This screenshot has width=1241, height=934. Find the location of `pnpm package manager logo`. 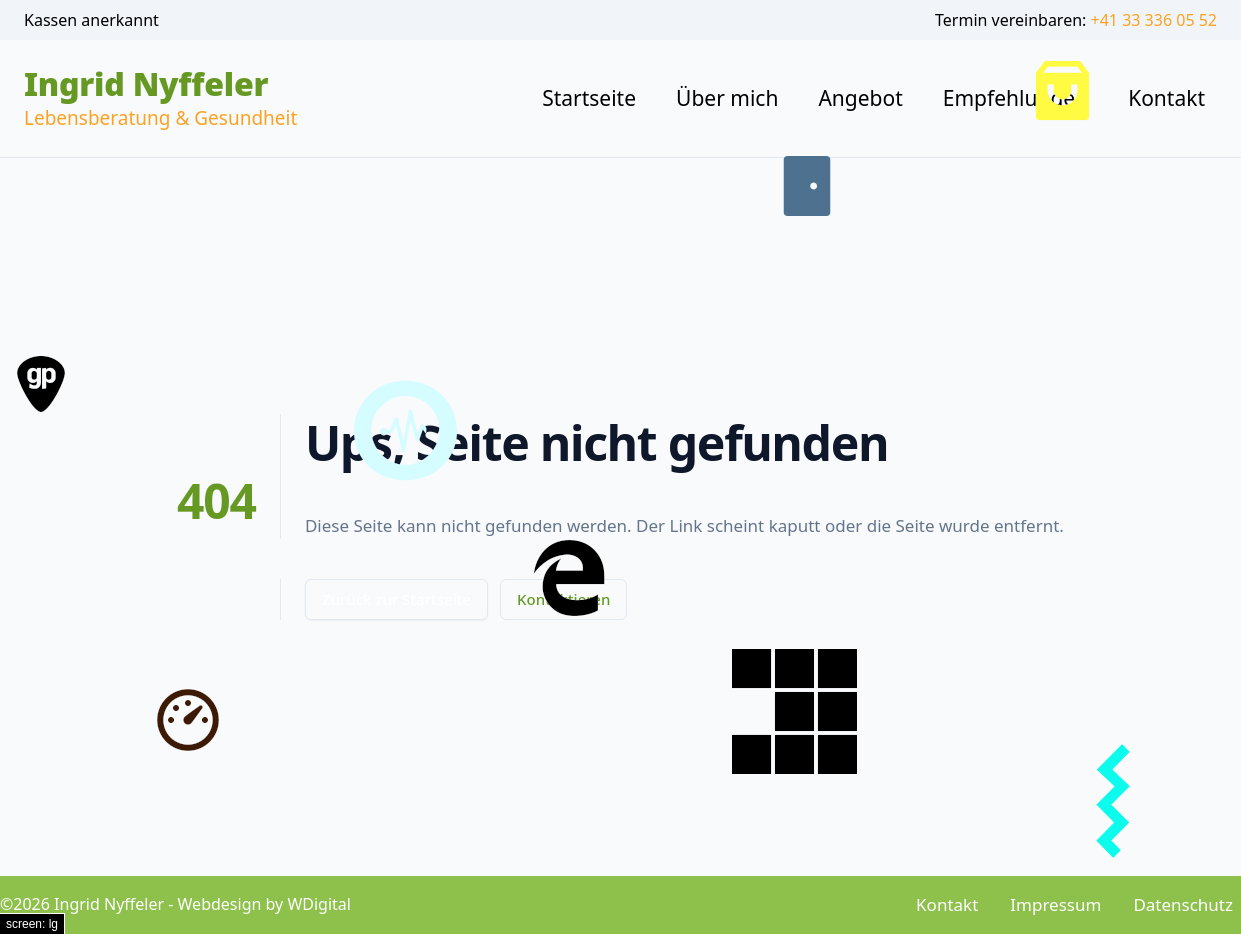

pnpm package manager logo is located at coordinates (794, 711).